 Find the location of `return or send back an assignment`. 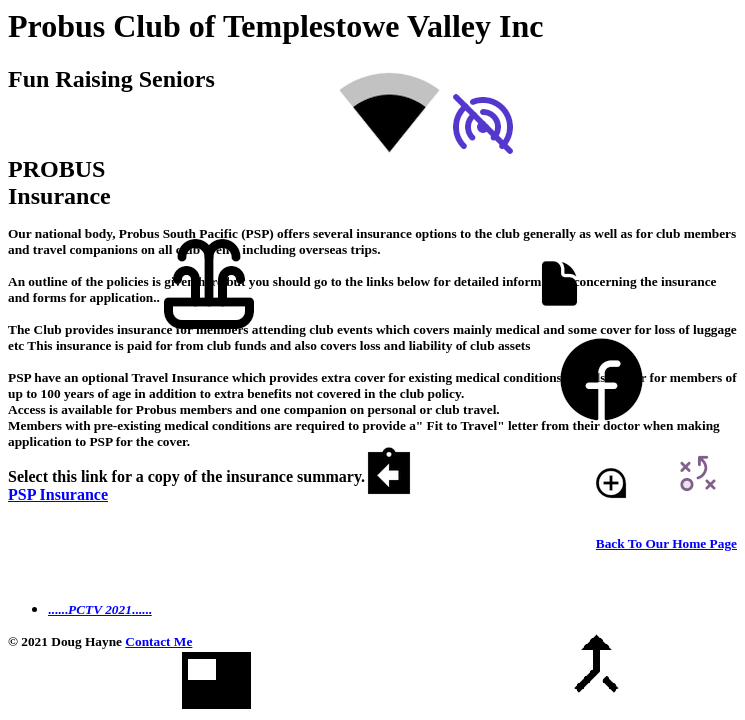

return or send back an assignment is located at coordinates (389, 473).